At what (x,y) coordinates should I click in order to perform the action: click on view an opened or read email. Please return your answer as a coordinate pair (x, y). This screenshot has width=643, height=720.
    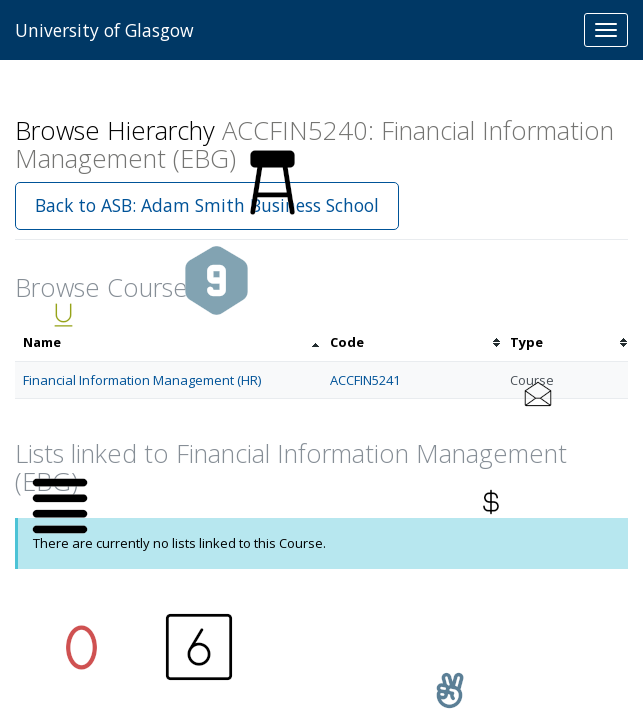
    Looking at the image, I should click on (538, 395).